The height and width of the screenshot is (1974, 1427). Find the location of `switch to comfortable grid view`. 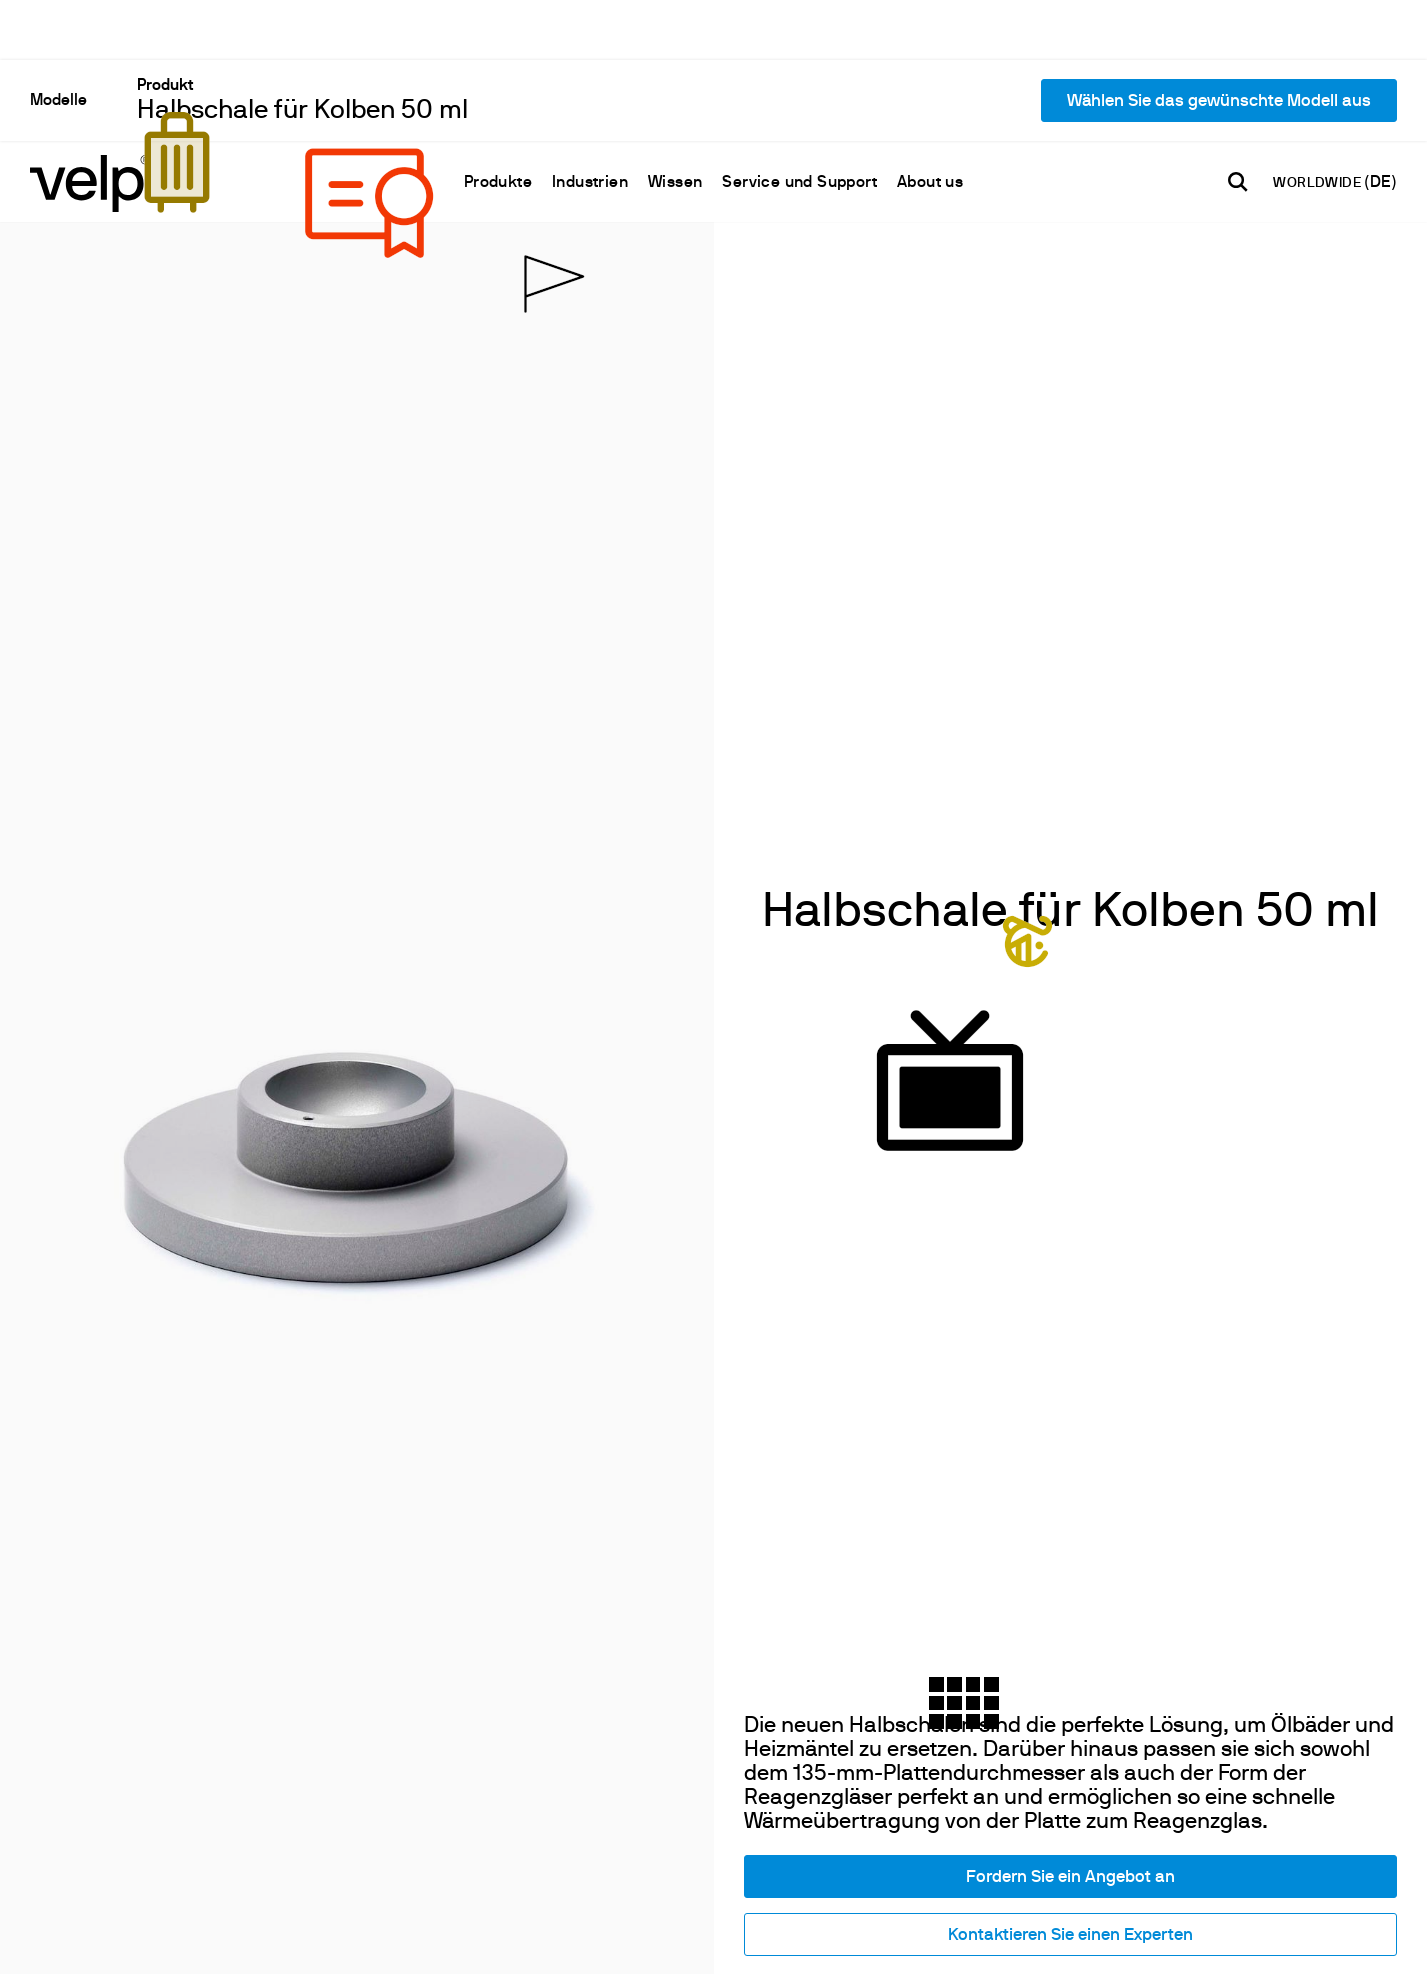

switch to comfortable grid view is located at coordinates (962, 1703).